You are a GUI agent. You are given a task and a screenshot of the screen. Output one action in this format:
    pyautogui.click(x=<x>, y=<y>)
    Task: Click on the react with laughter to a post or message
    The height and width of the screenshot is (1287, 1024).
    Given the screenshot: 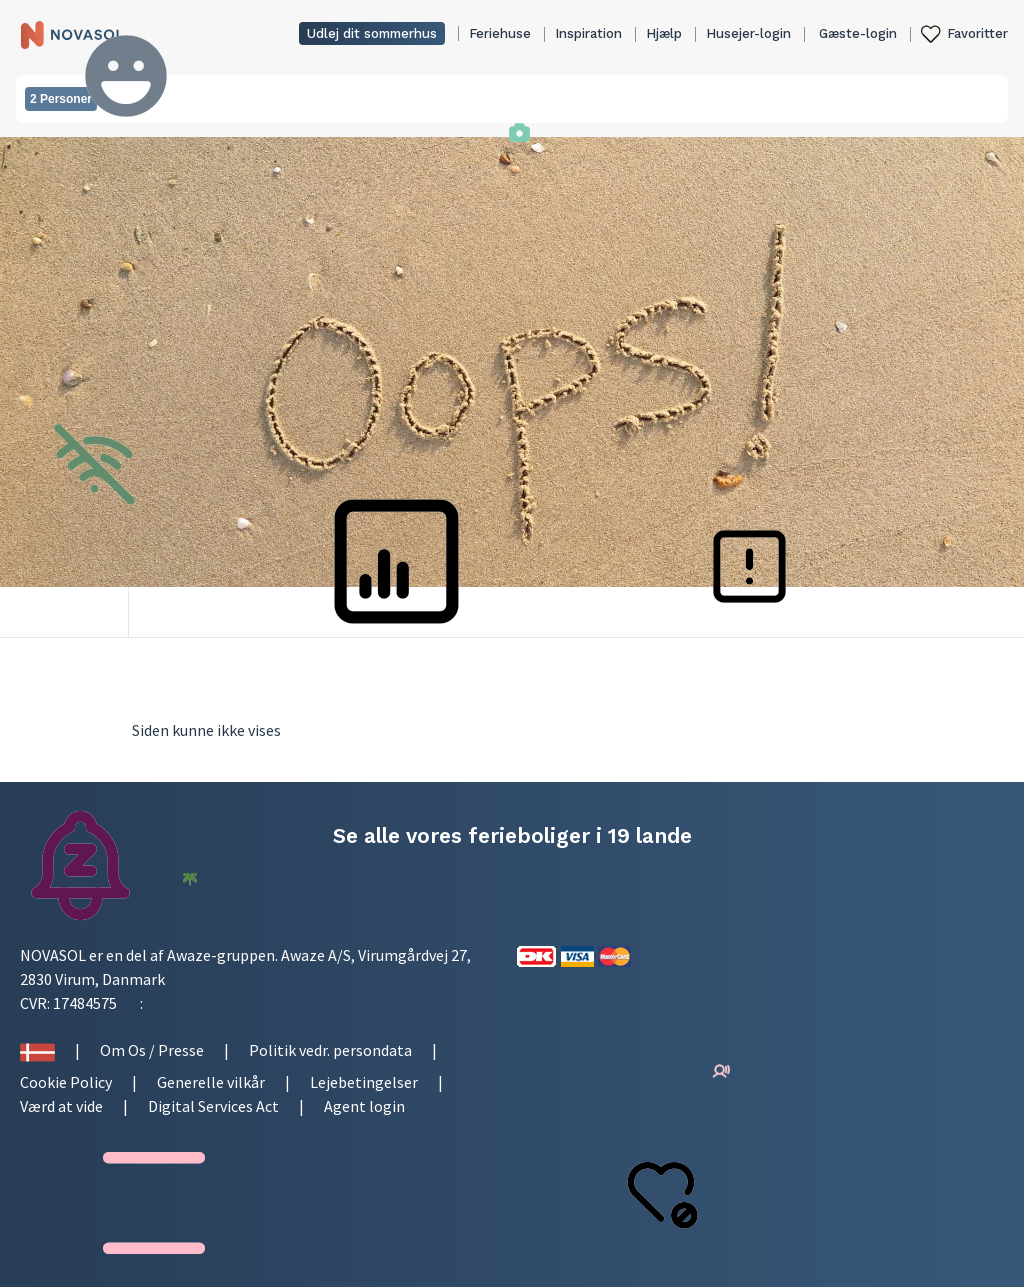 What is the action you would take?
    pyautogui.click(x=126, y=76)
    